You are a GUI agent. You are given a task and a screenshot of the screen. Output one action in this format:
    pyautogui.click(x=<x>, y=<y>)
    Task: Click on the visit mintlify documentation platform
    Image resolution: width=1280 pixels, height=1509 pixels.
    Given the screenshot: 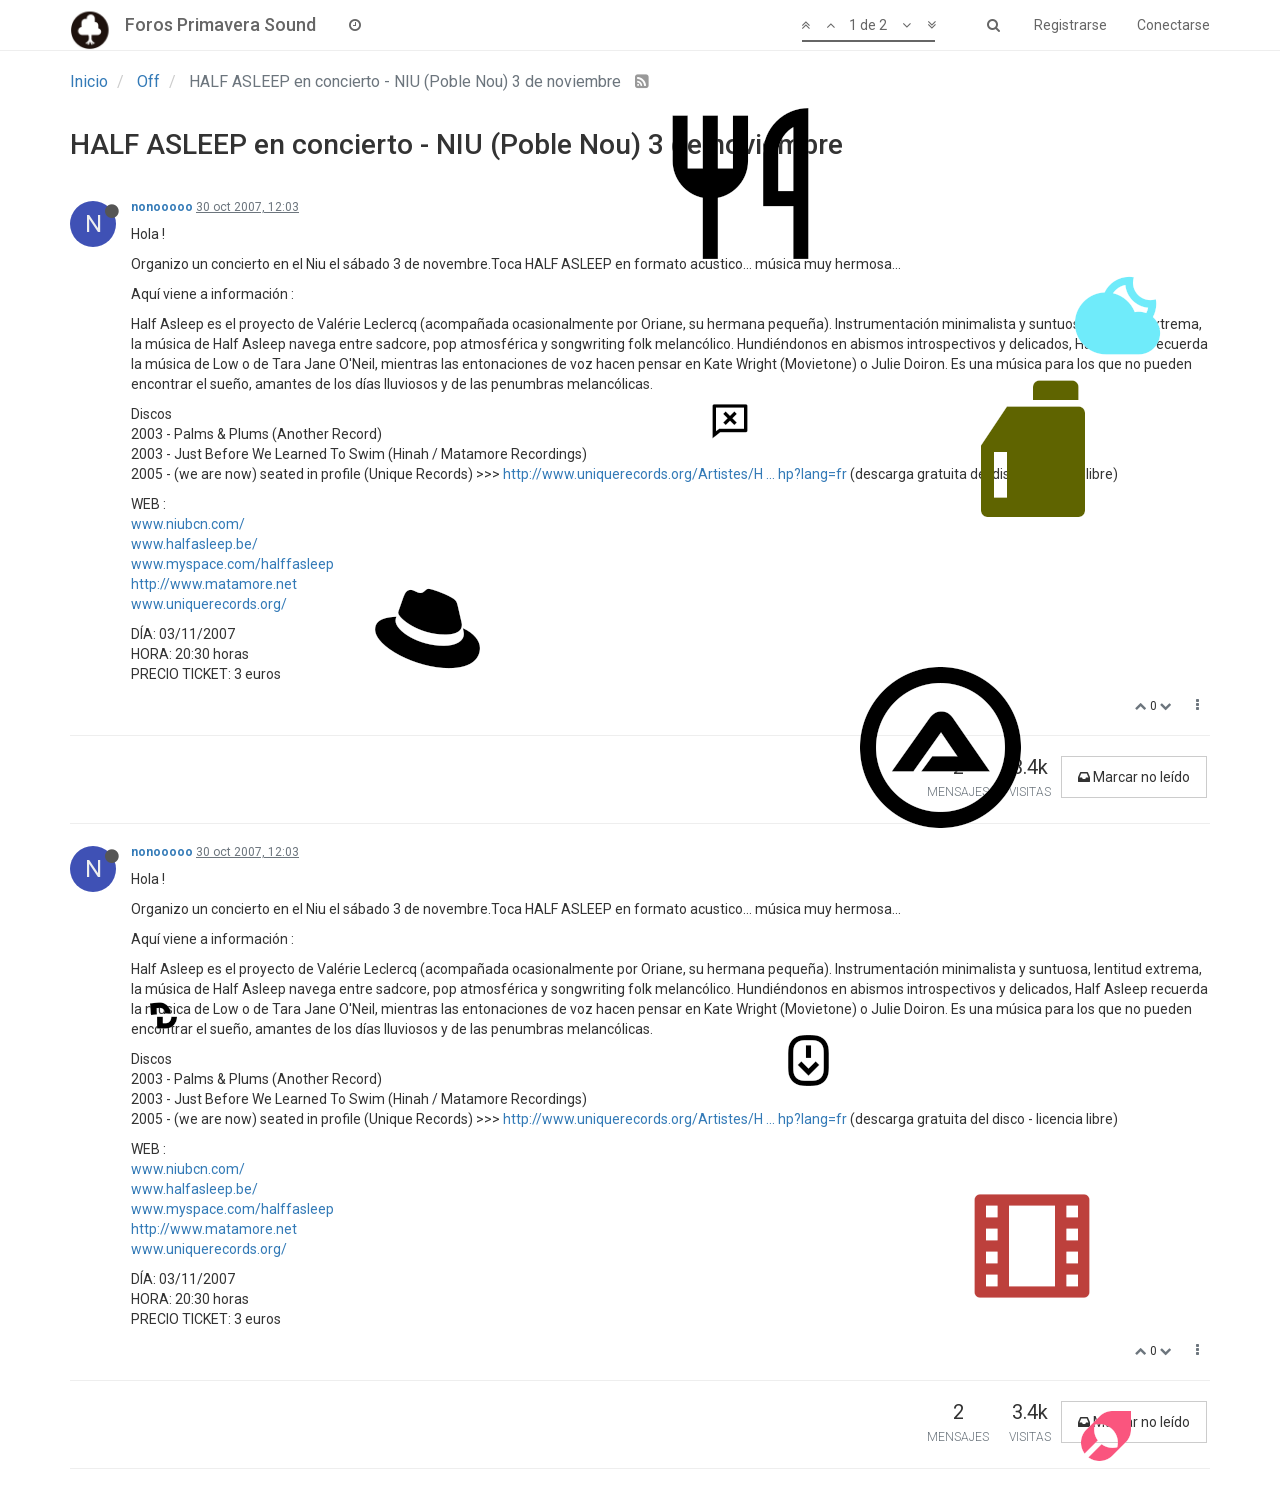 What is the action you would take?
    pyautogui.click(x=1106, y=1436)
    